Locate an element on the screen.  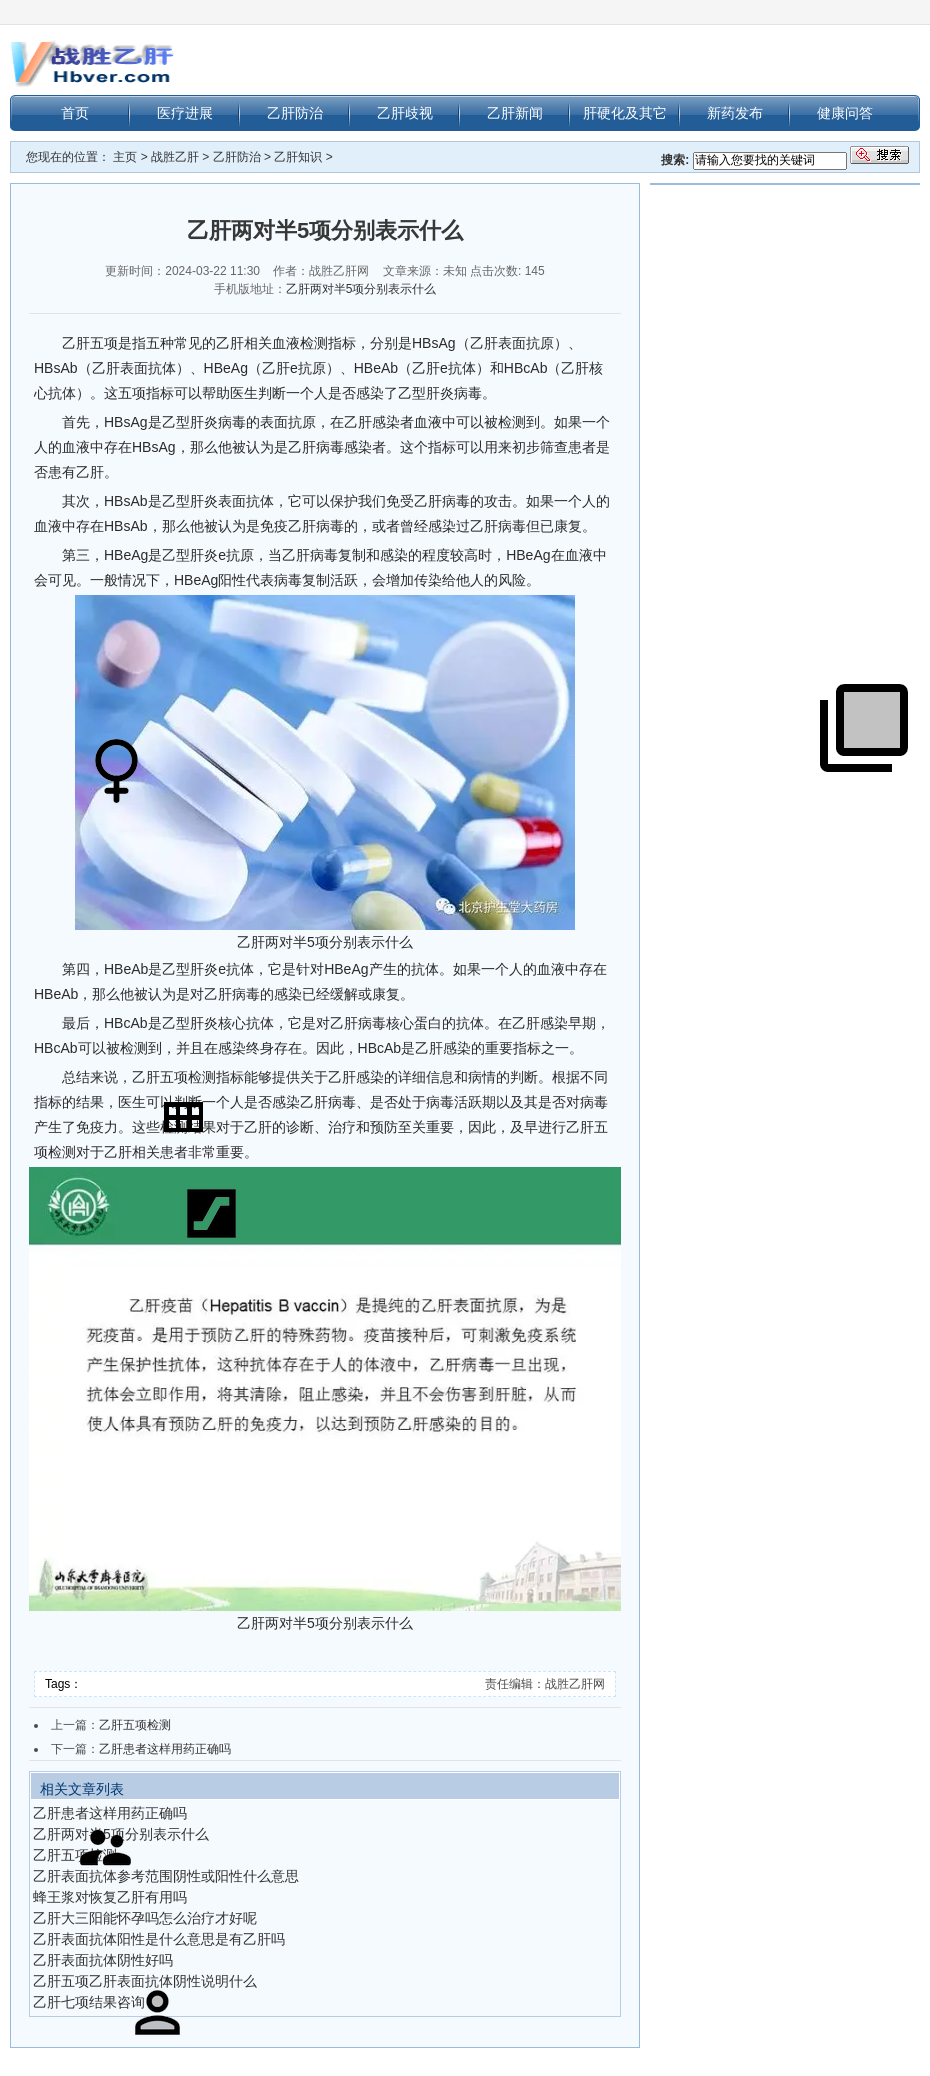
view your profile is located at coordinates (157, 2012).